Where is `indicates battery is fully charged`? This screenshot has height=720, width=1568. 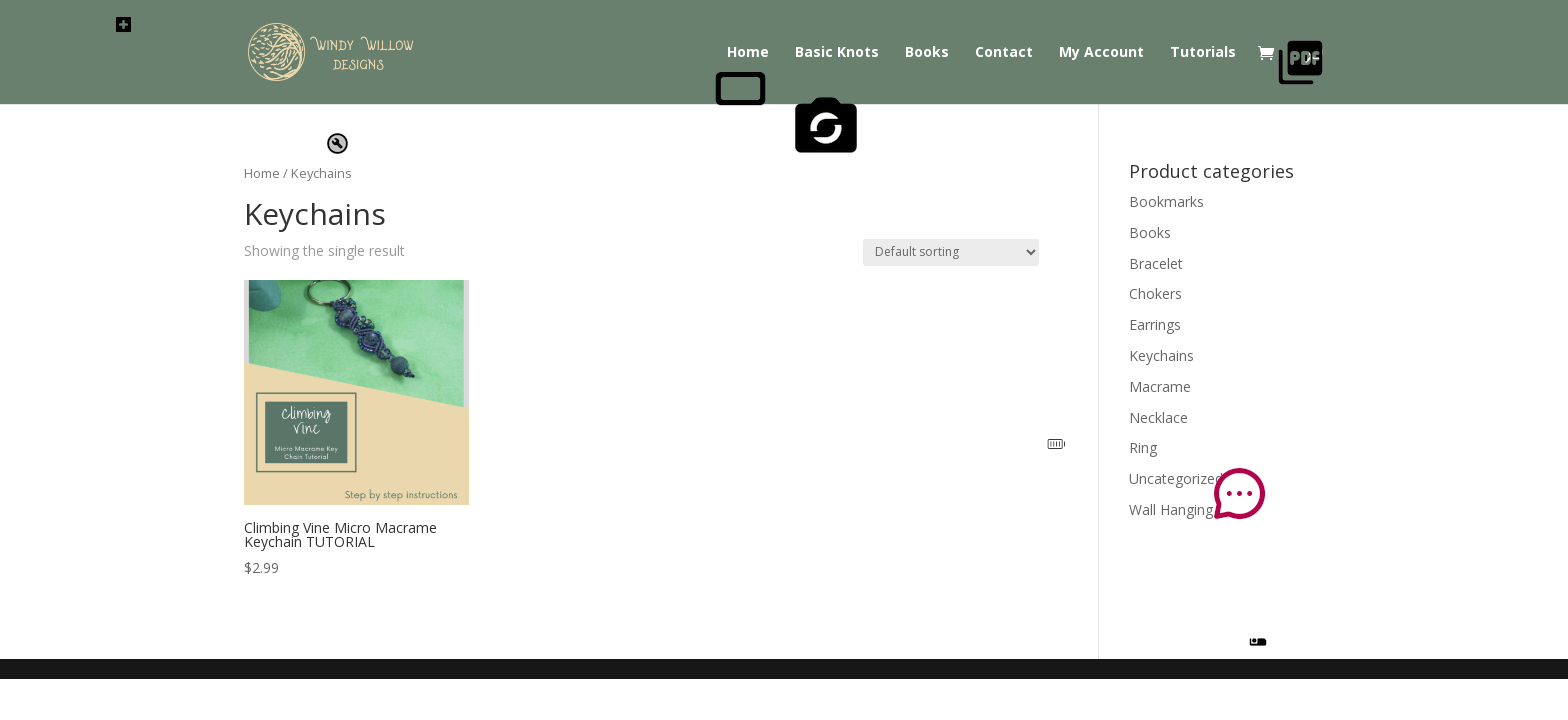 indicates battery is fully charged is located at coordinates (1056, 444).